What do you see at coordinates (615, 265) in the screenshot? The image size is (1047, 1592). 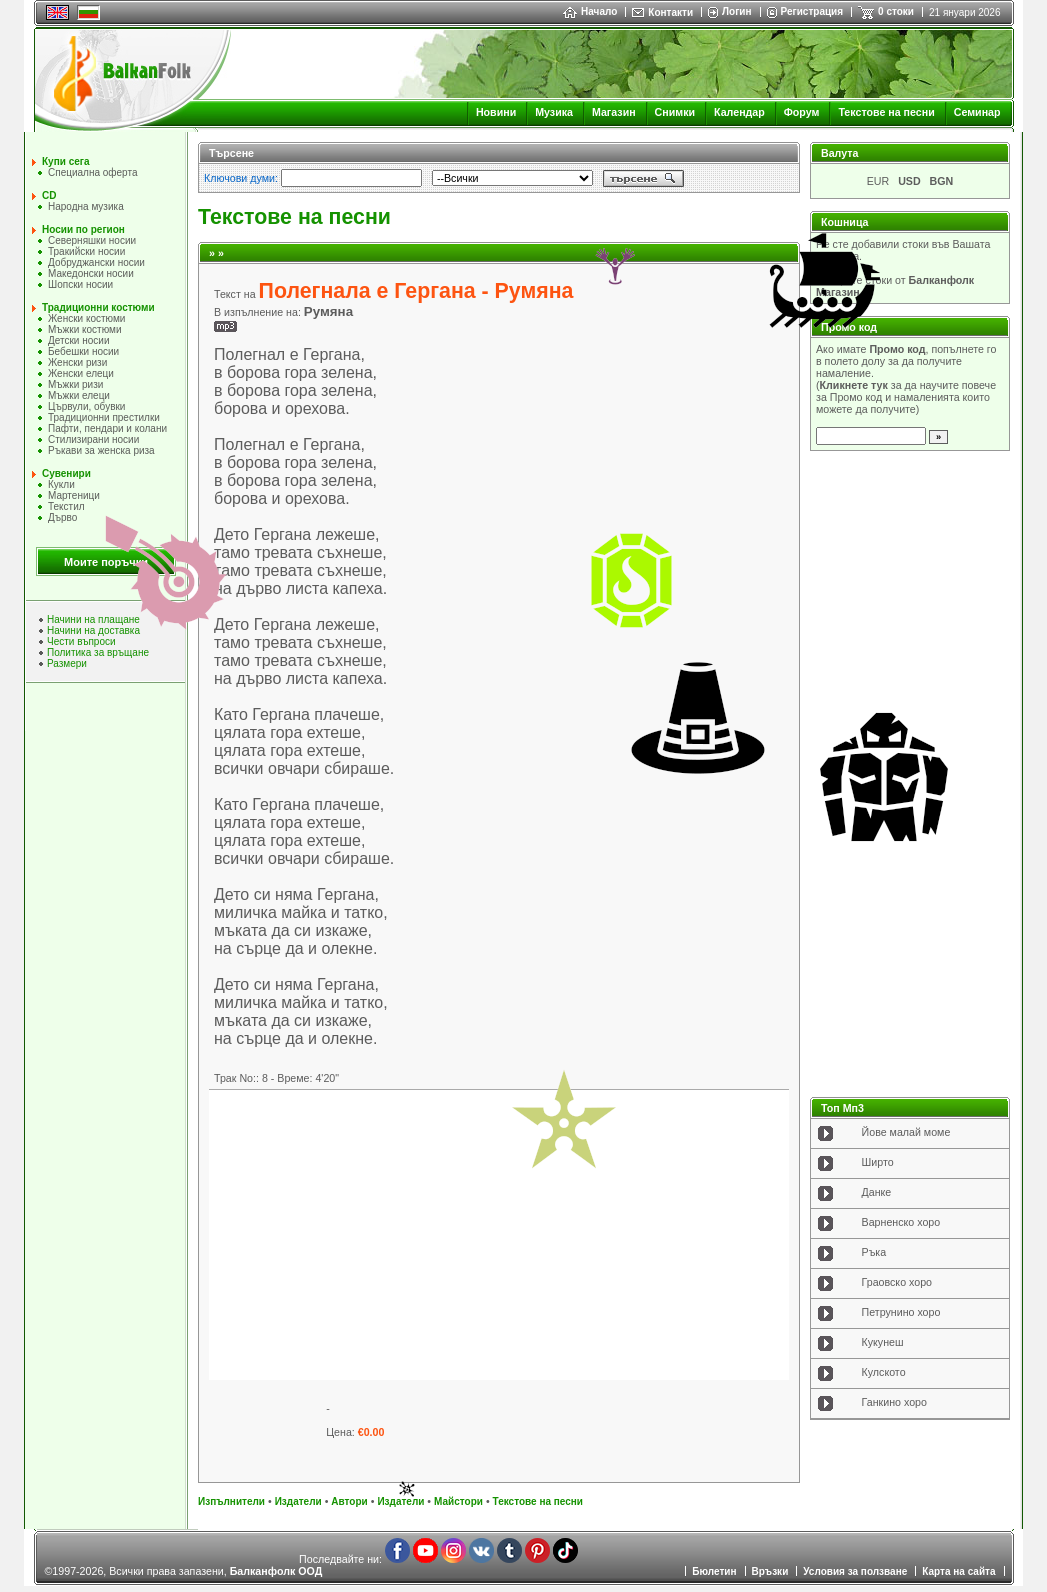 I see `indicates a trap or hazard in gameplay` at bounding box center [615, 265].